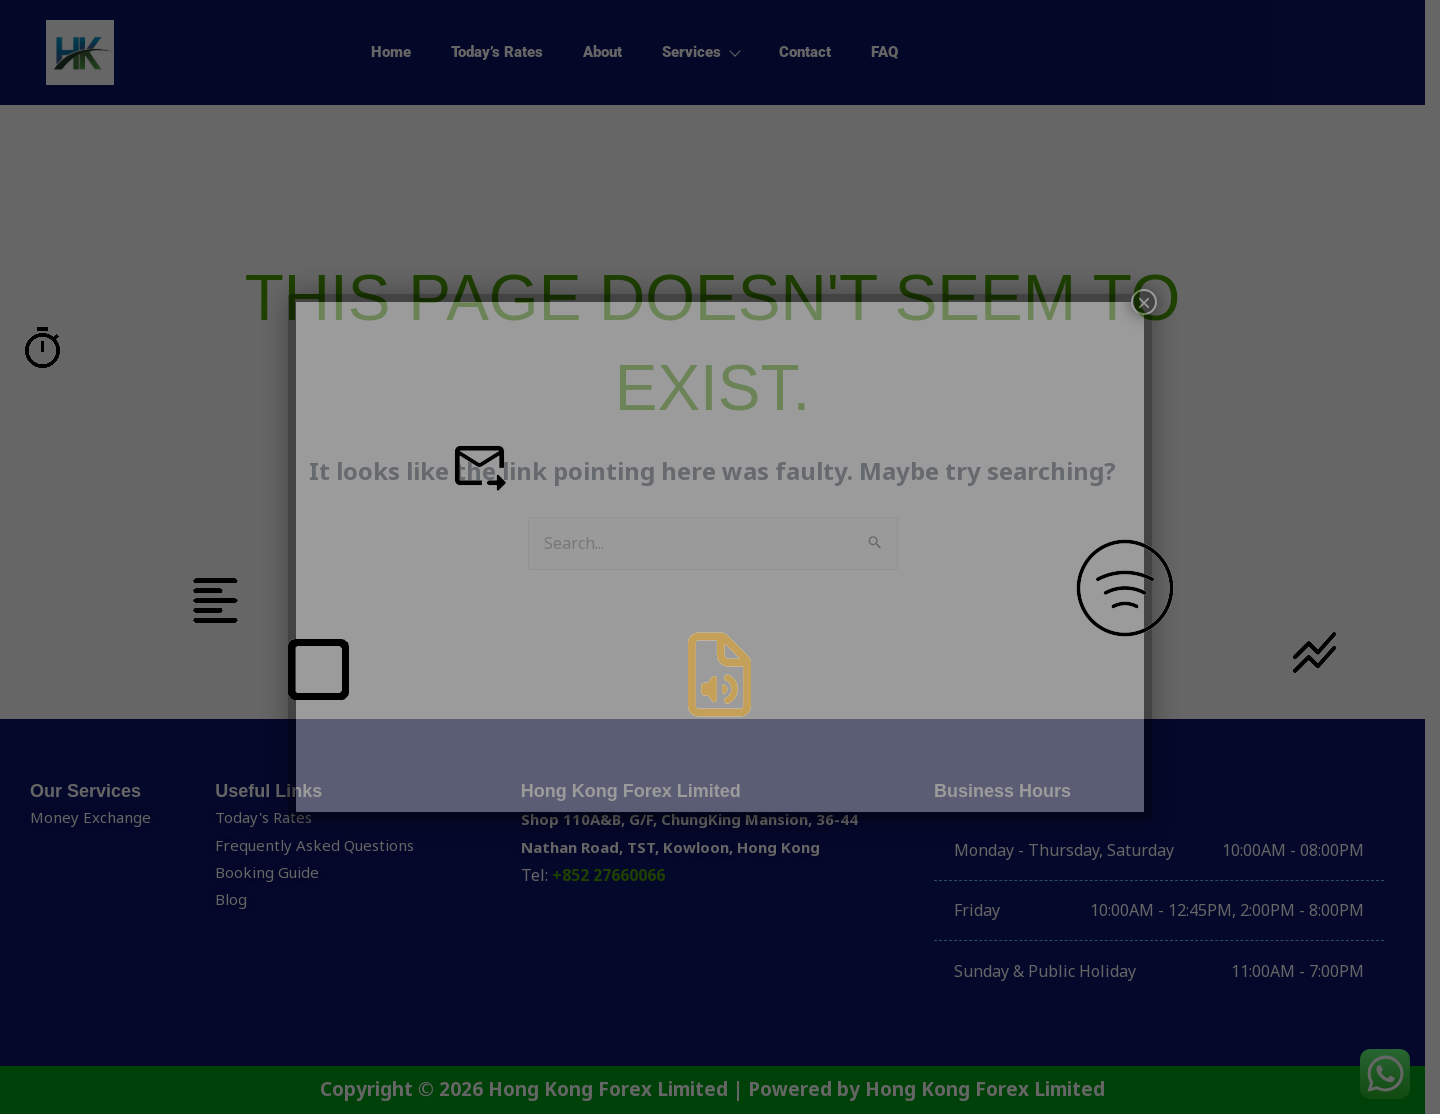 Image resolution: width=1440 pixels, height=1114 pixels. Describe the element at coordinates (318, 669) in the screenshot. I see `select or crop a square area` at that location.